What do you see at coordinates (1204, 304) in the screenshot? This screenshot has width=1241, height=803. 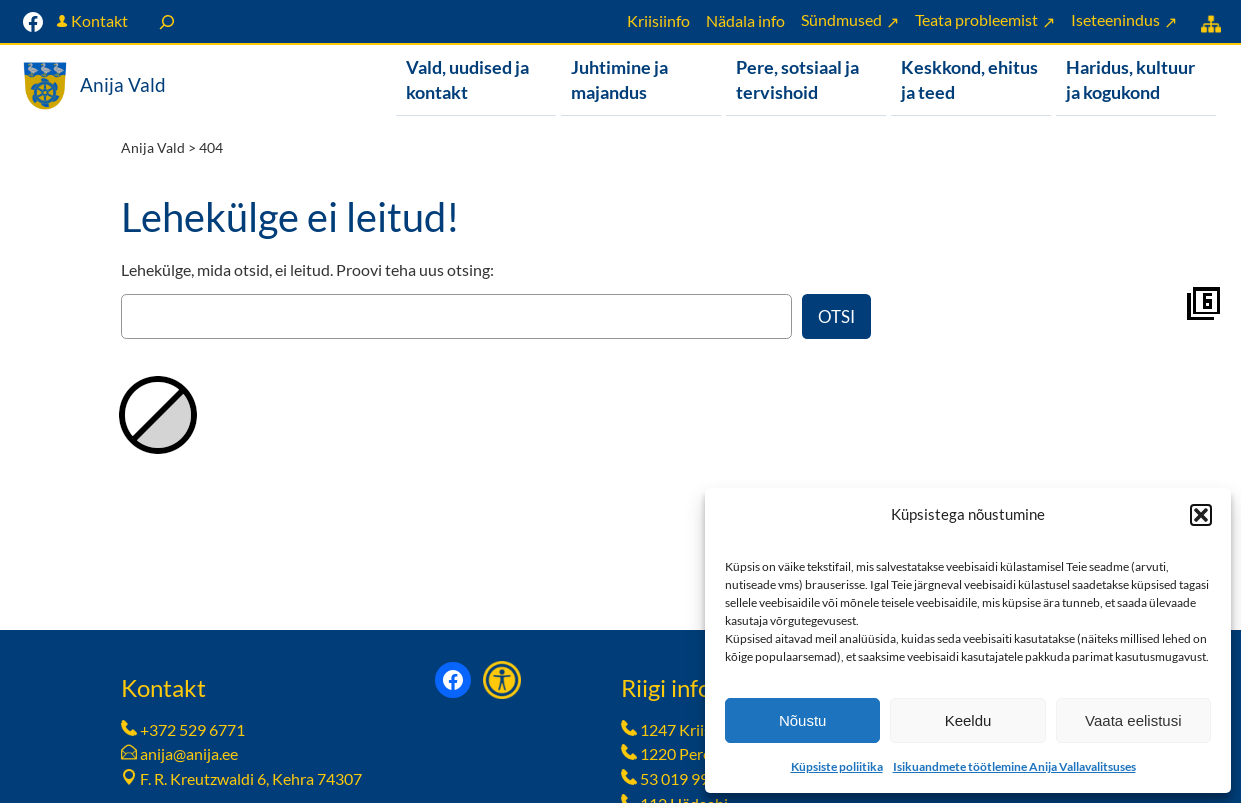 I see `indicates 6 items selected or filtered` at bounding box center [1204, 304].